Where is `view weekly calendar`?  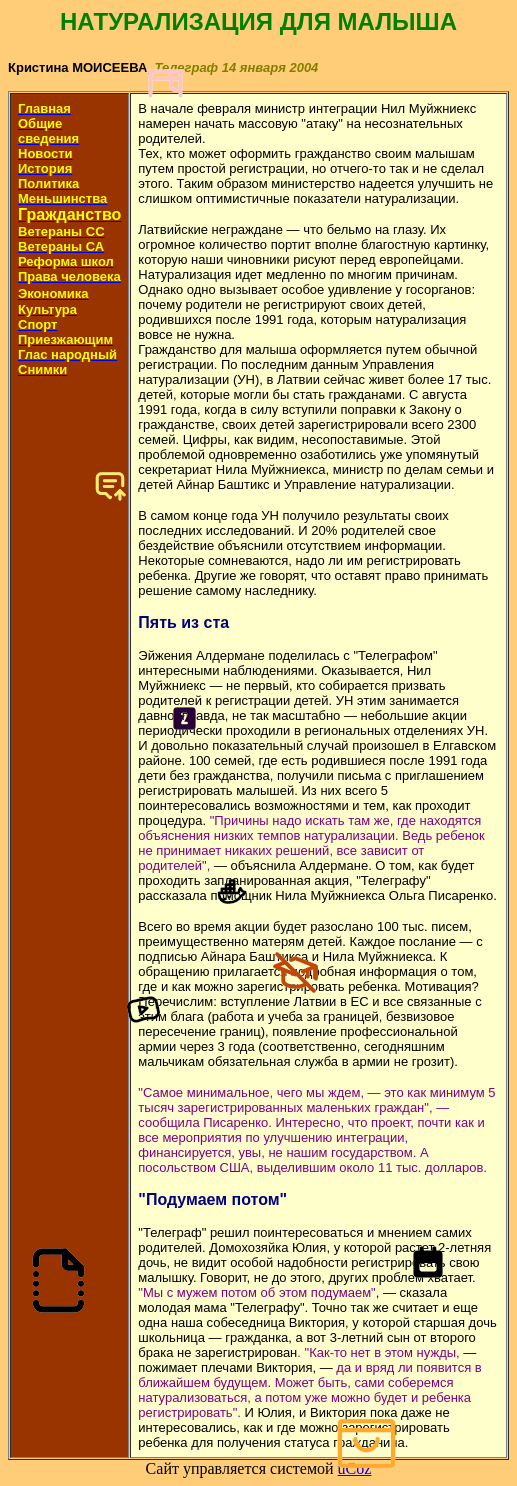
view weekly calendar is located at coordinates (428, 1263).